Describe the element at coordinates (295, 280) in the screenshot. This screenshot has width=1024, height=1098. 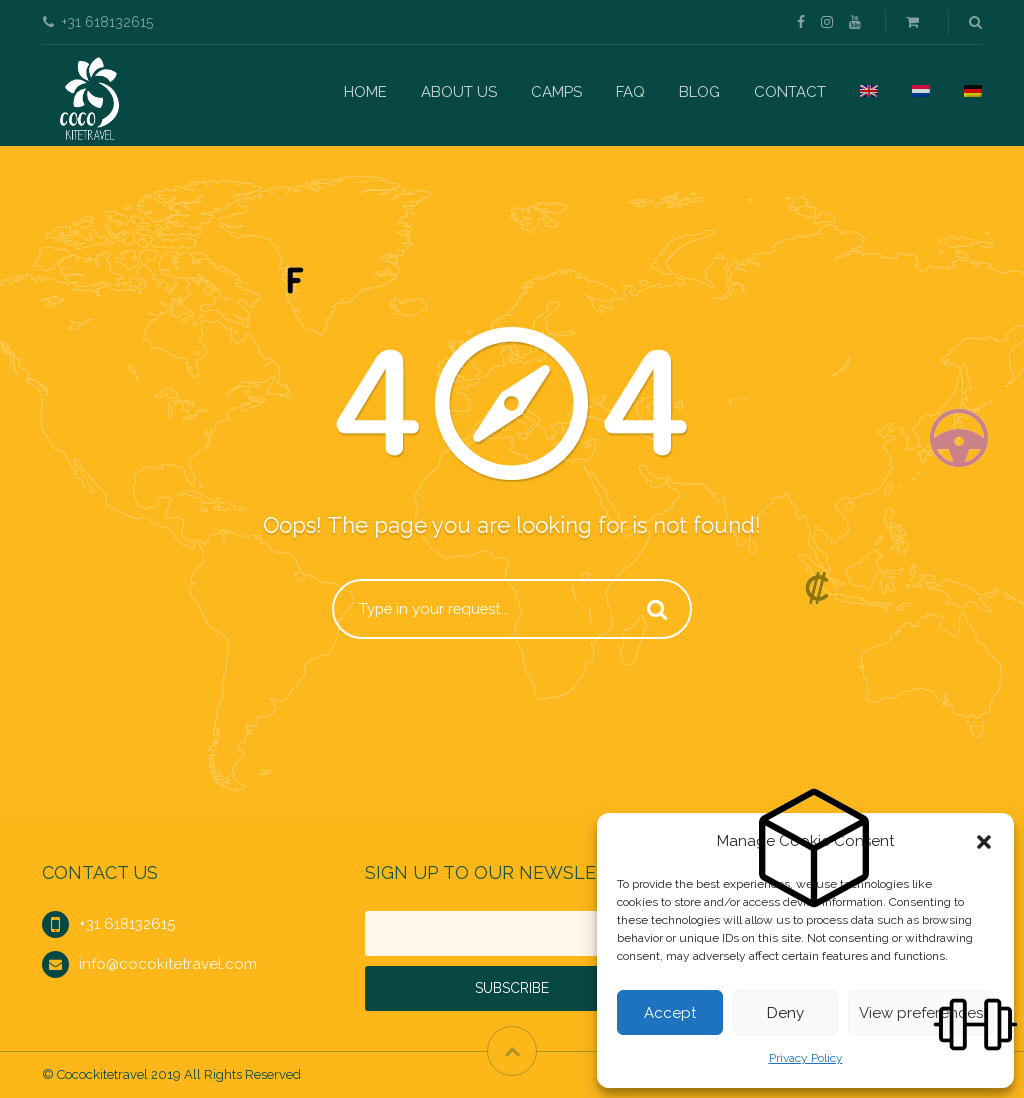
I see `indicates a Facebook shortcut or link` at that location.